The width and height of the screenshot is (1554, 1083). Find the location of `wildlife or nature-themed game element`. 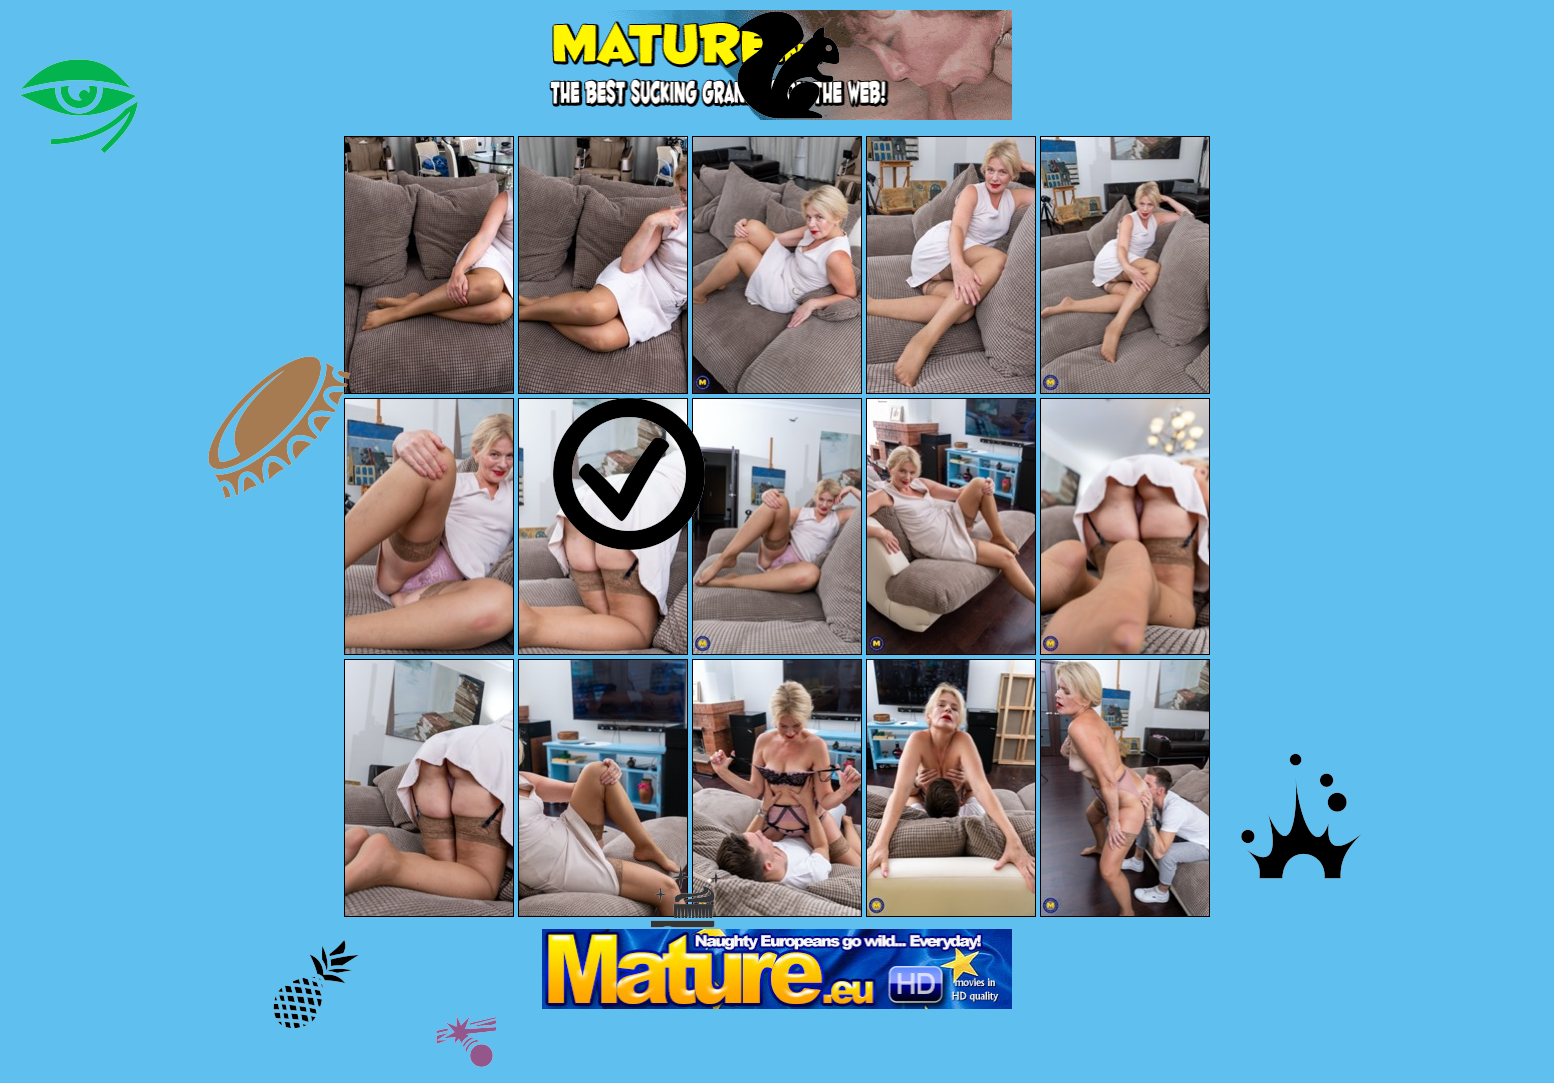

wildlife or nature-themed game element is located at coordinates (788, 65).